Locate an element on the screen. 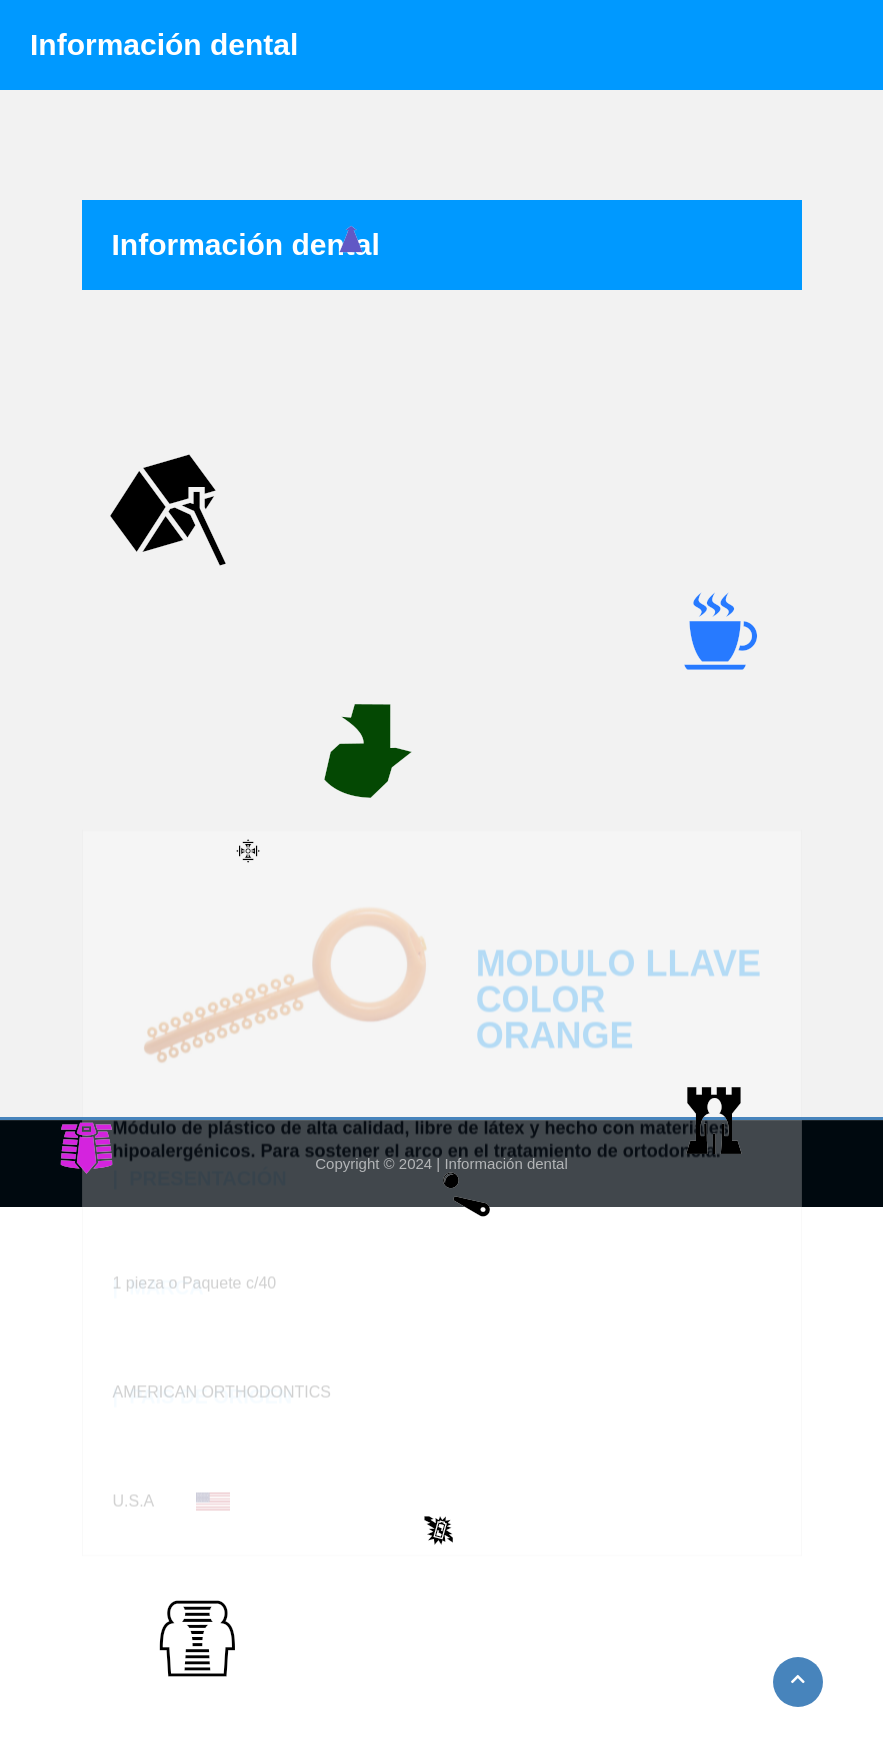 Image resolution: width=883 pixels, height=1737 pixels. select Guatemala as your country or region is located at coordinates (368, 751).